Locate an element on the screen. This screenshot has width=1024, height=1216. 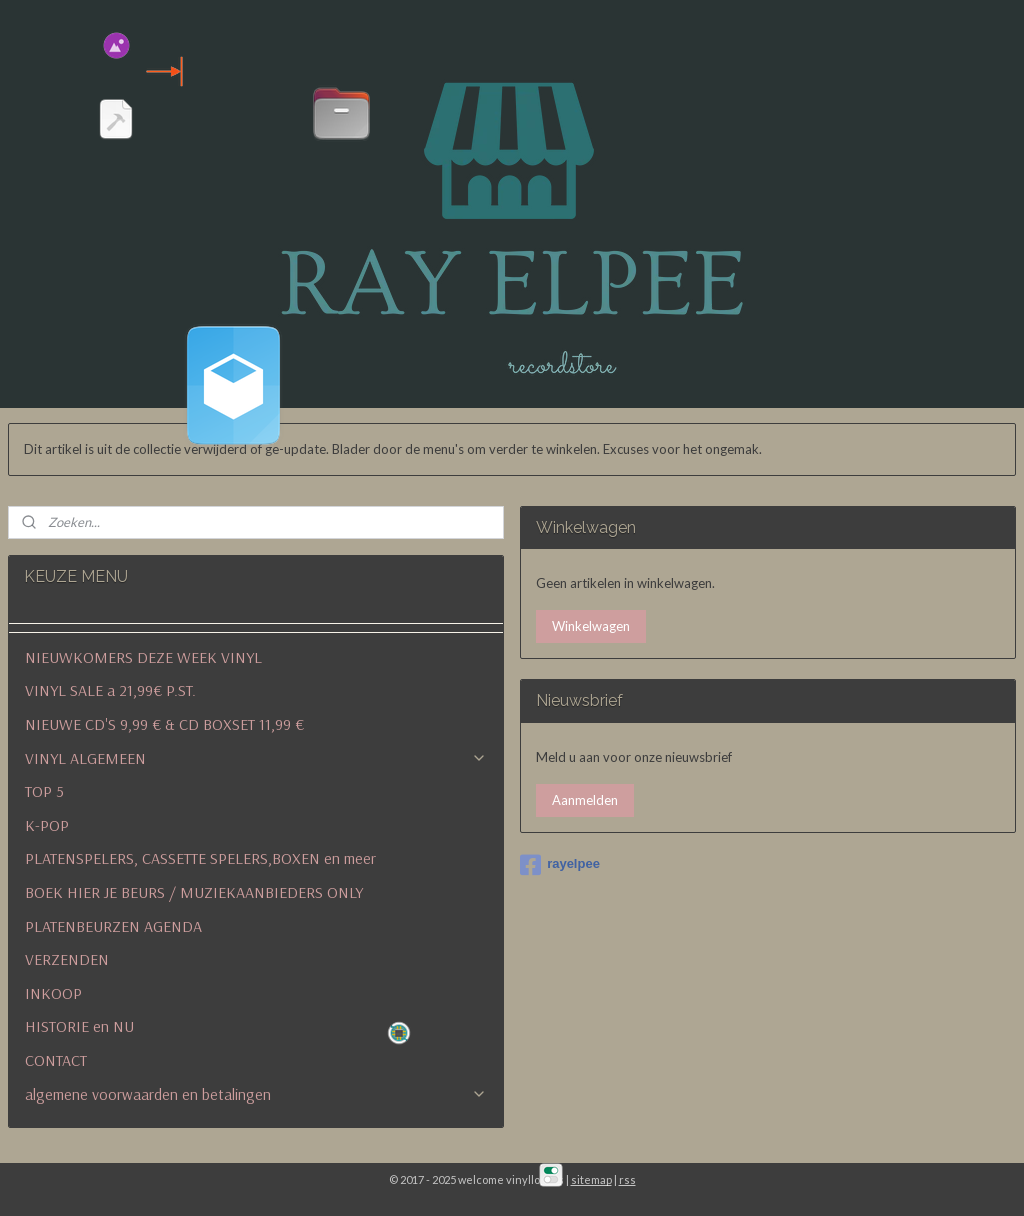
access your photo library is located at coordinates (116, 45).